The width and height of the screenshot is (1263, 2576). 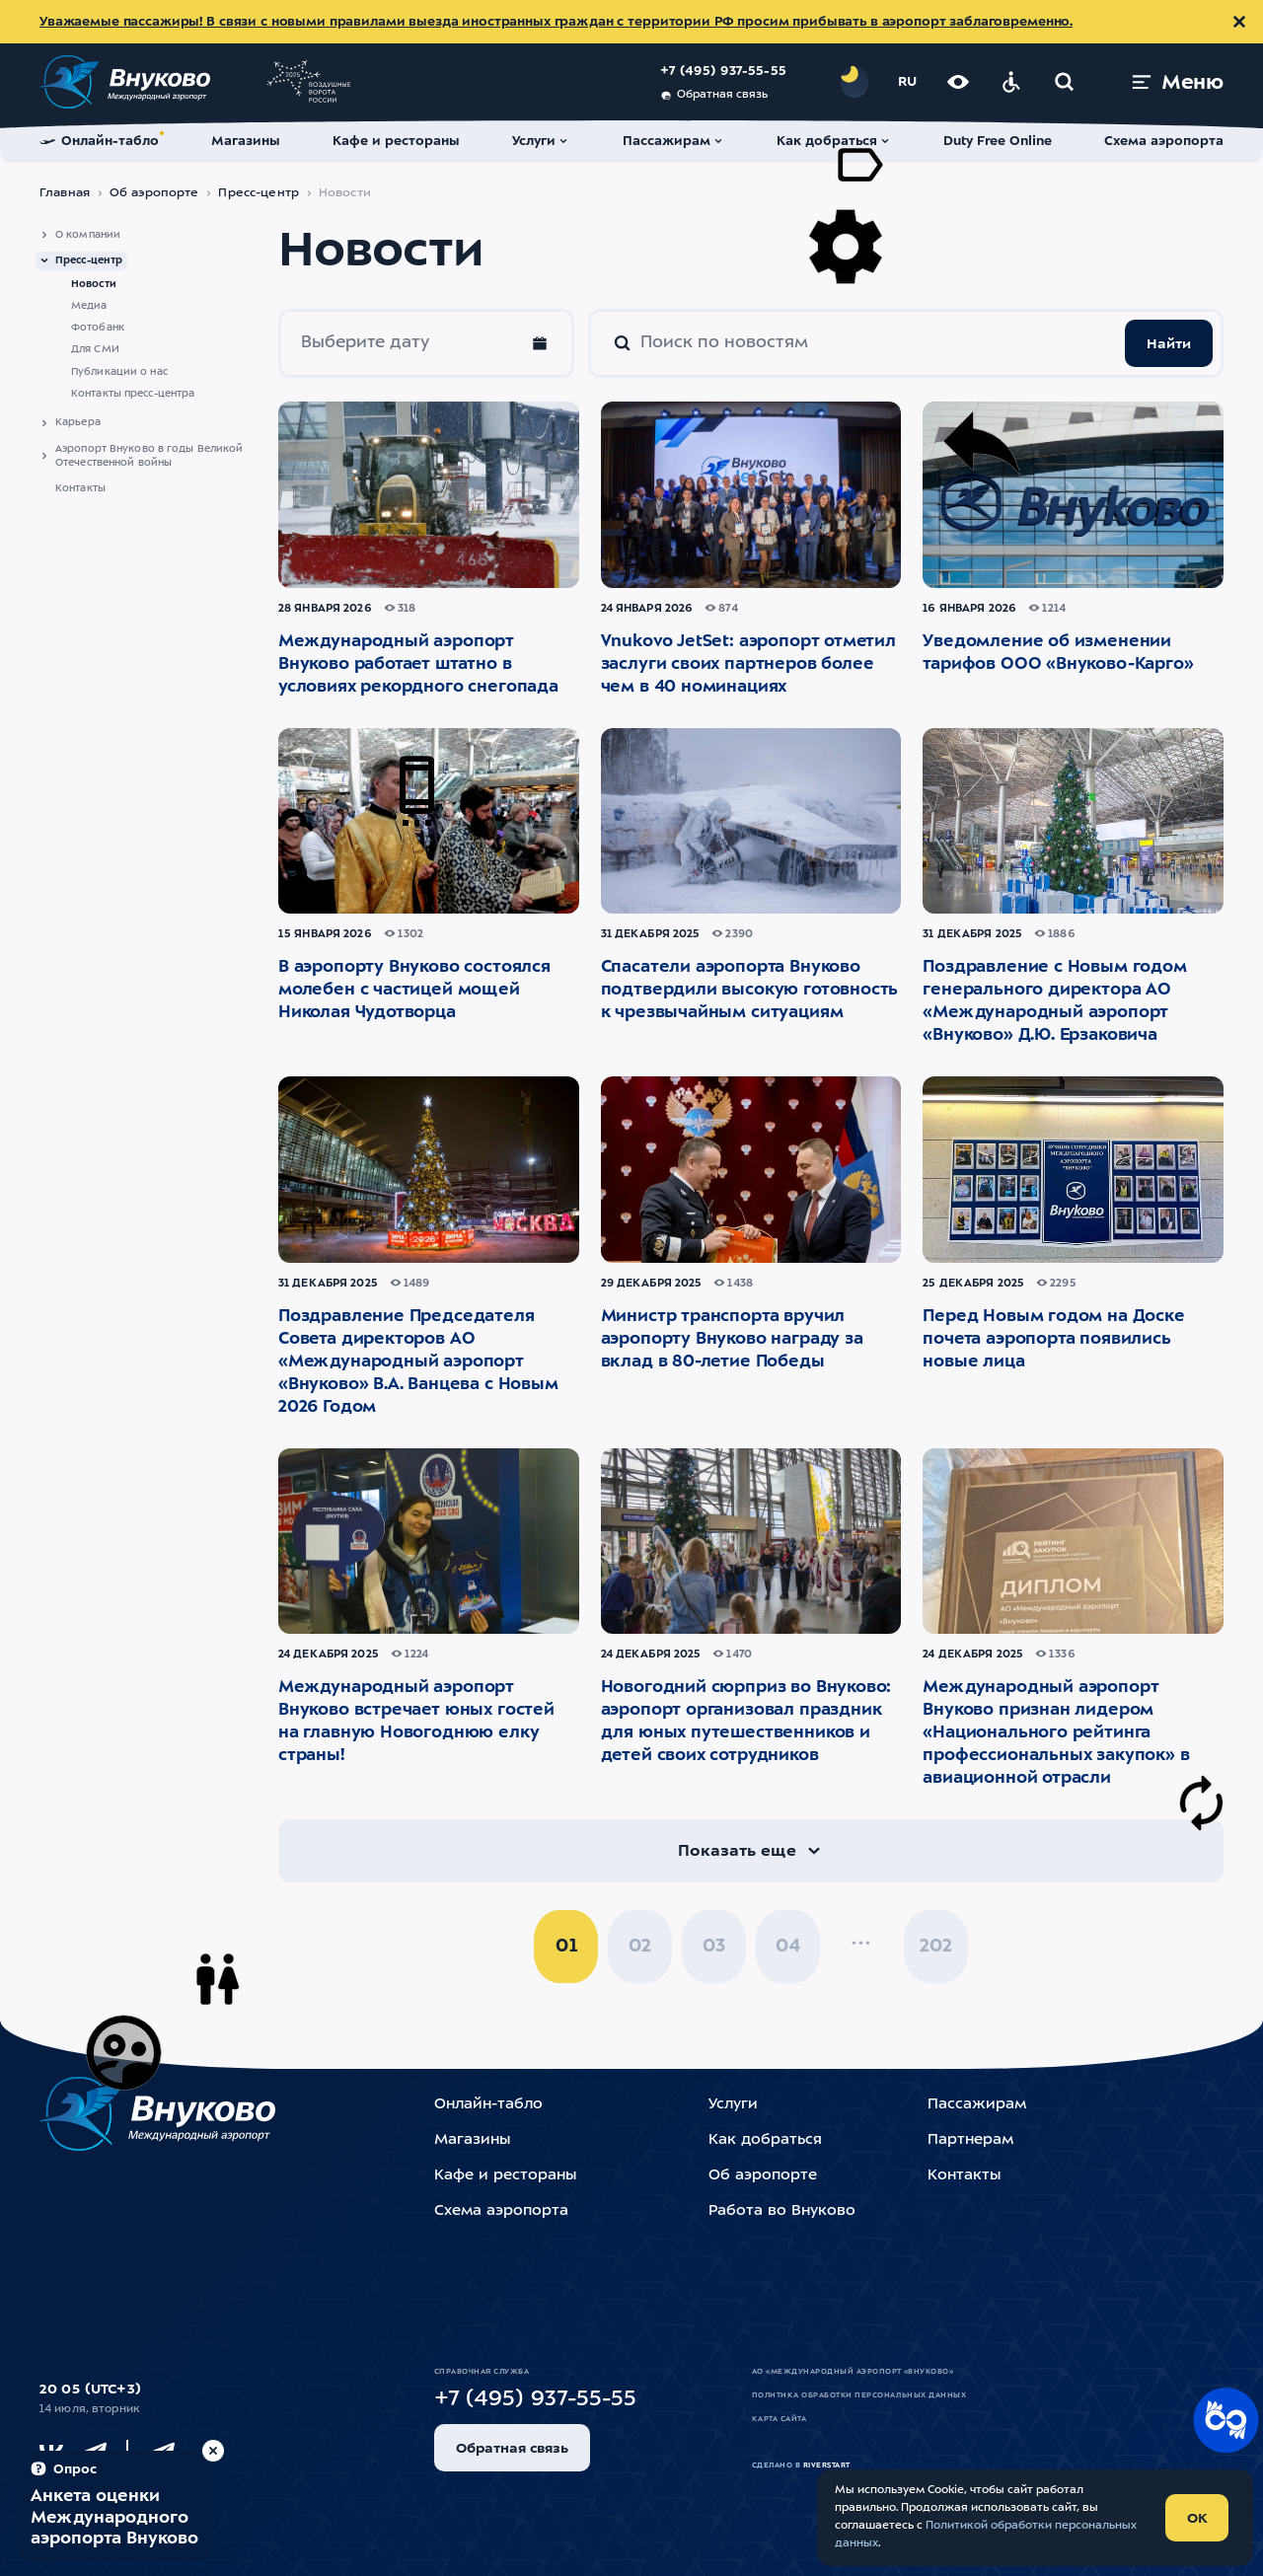 I want to click on access mobile device settings, so click(x=416, y=790).